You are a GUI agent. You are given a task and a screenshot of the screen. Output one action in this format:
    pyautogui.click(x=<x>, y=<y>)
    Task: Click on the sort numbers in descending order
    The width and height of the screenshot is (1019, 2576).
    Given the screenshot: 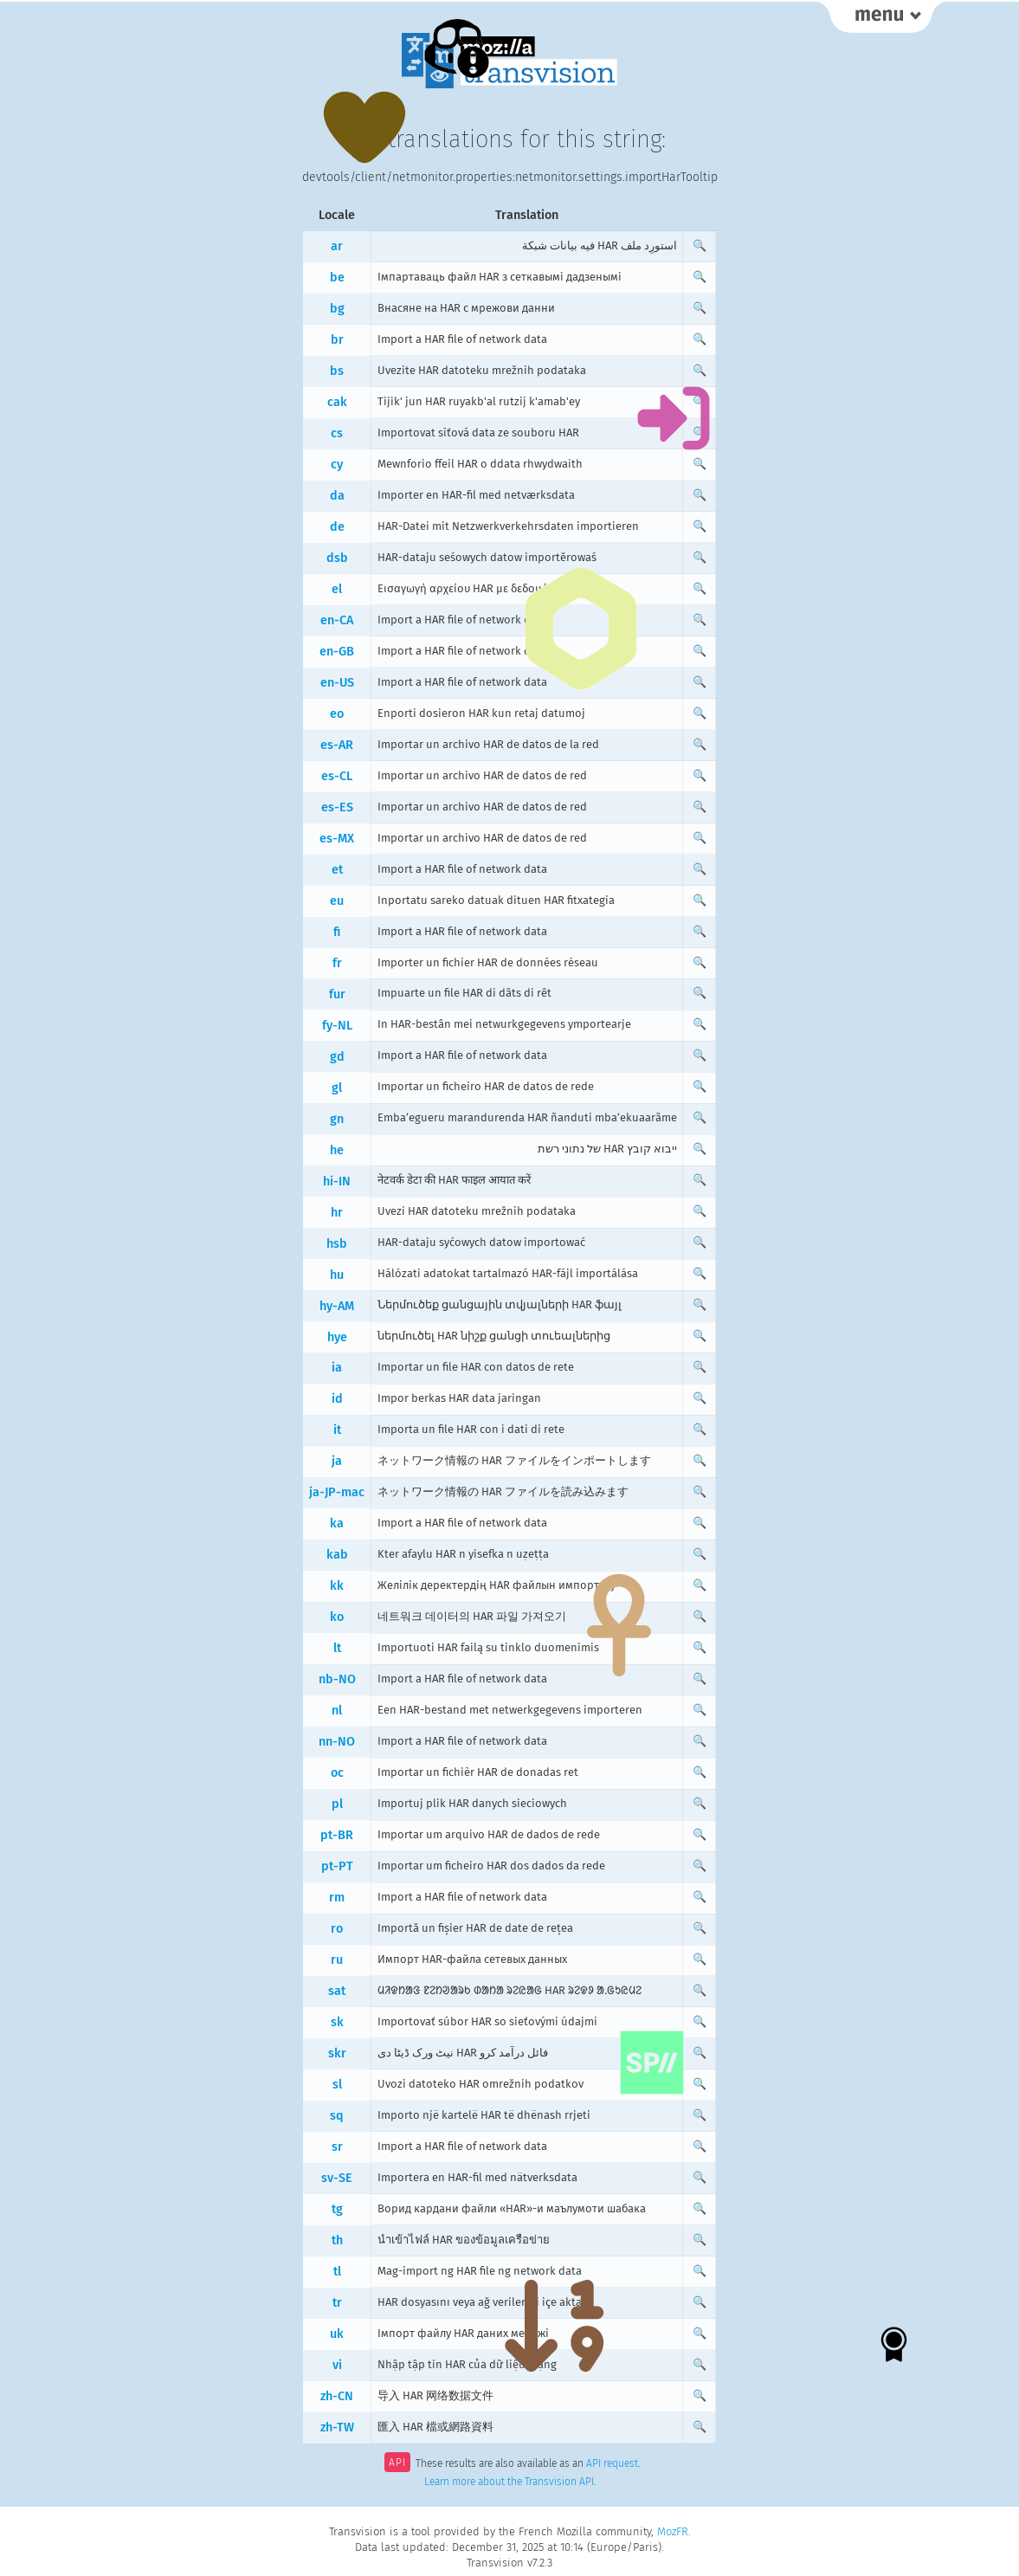 What is the action you would take?
    pyautogui.click(x=558, y=2326)
    